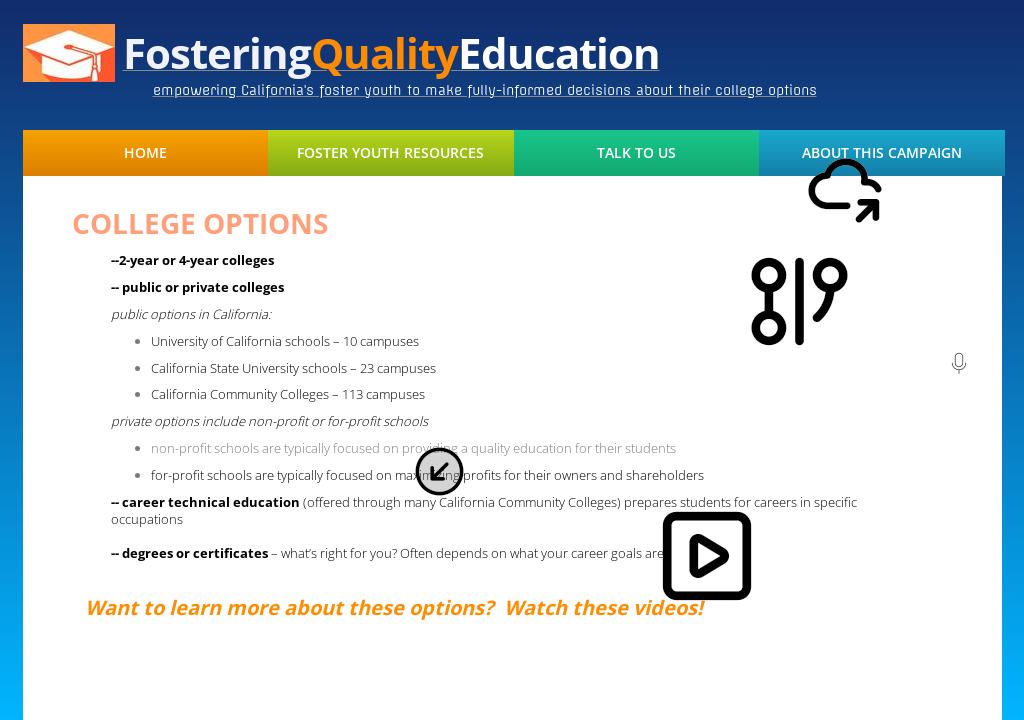  I want to click on view repository commit history, so click(799, 301).